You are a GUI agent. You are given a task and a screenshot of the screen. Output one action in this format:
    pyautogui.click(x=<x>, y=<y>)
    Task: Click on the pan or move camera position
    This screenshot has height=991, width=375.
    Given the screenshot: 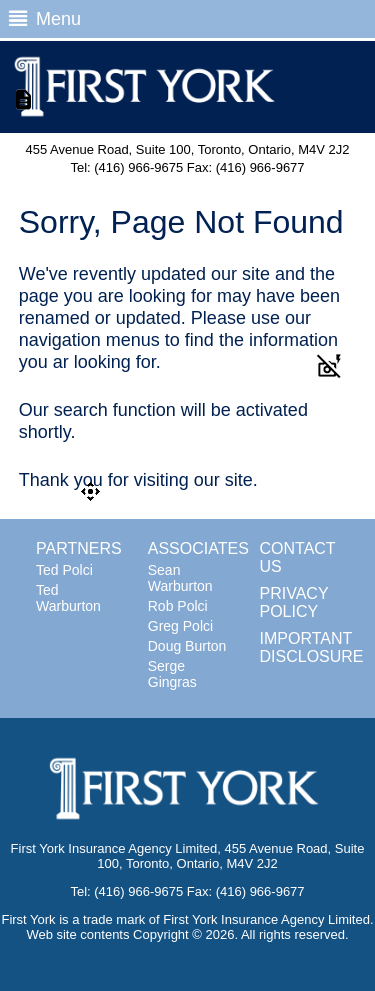 What is the action you would take?
    pyautogui.click(x=90, y=491)
    